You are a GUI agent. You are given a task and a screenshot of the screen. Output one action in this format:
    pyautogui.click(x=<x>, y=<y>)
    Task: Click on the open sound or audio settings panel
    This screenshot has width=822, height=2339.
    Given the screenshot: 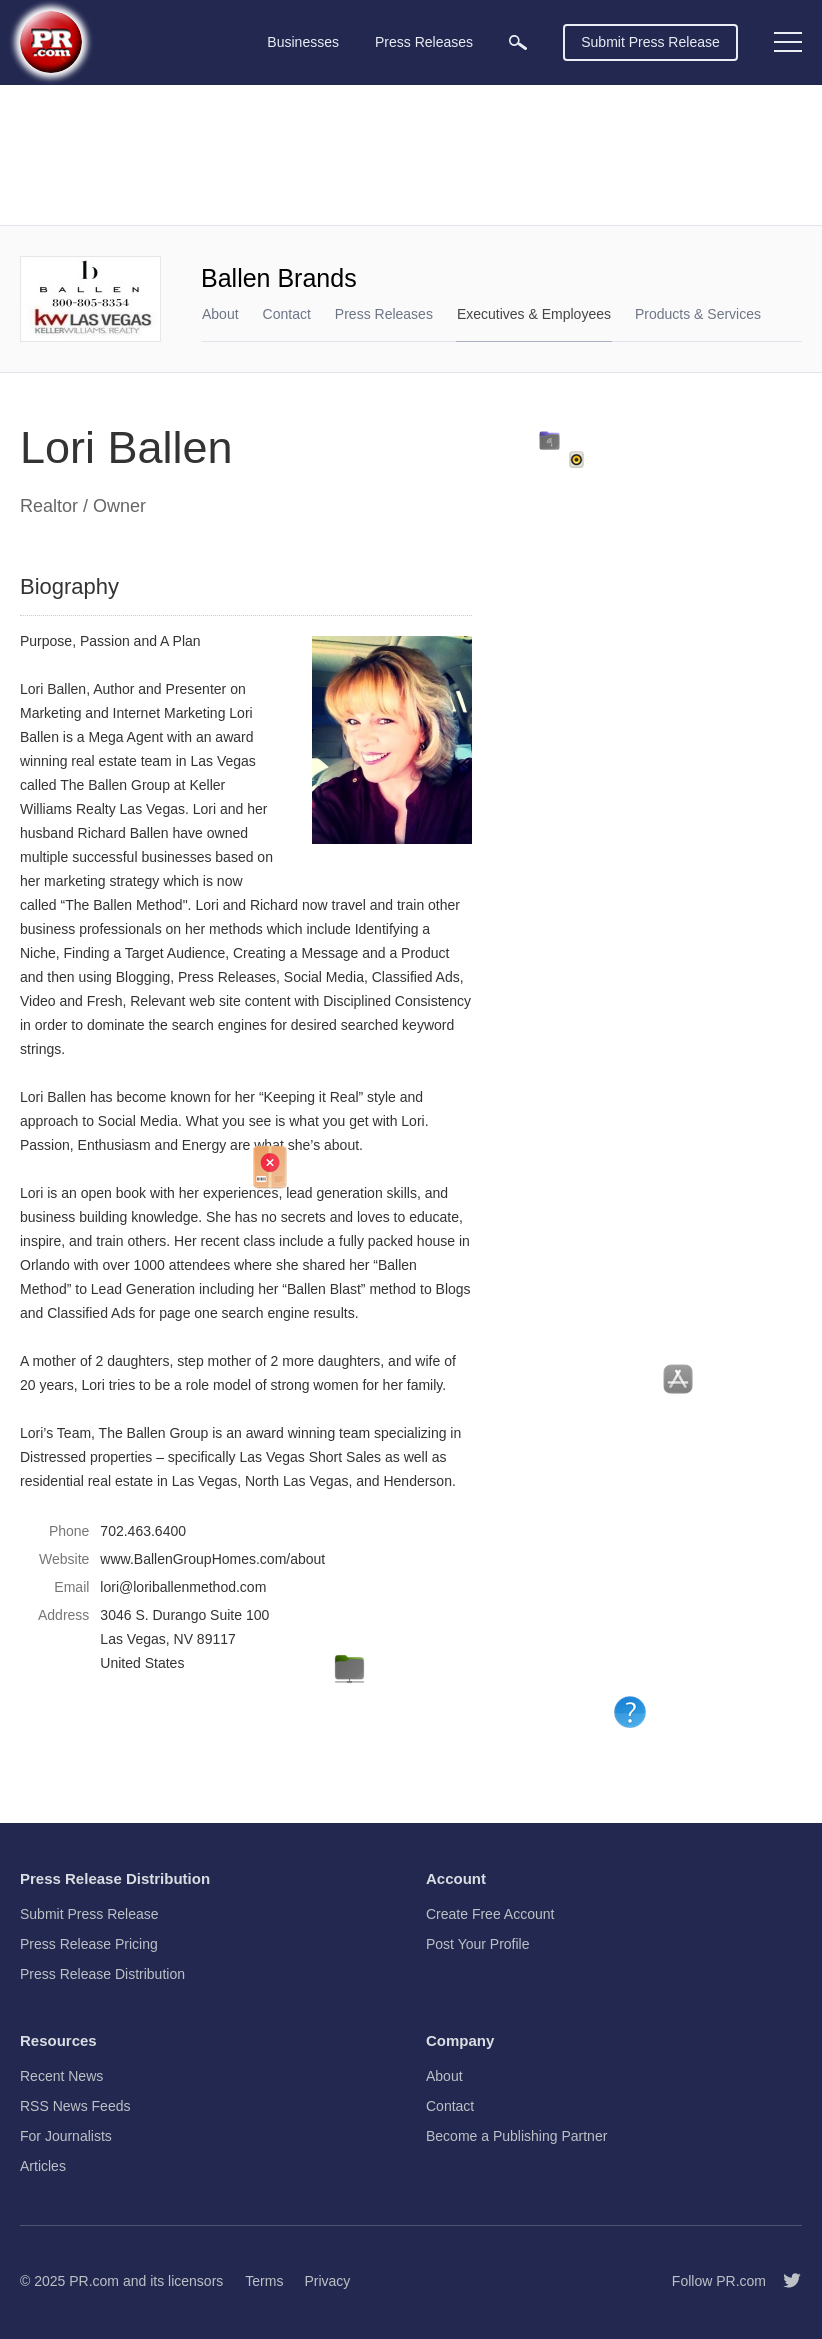 What is the action you would take?
    pyautogui.click(x=576, y=459)
    